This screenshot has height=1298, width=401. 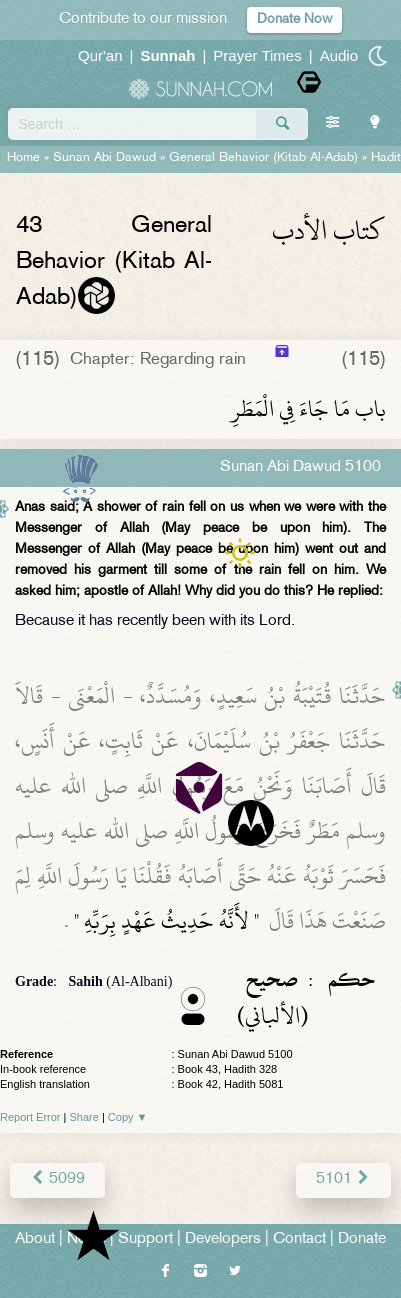 What do you see at coordinates (240, 553) in the screenshot?
I see `switch to light mode` at bounding box center [240, 553].